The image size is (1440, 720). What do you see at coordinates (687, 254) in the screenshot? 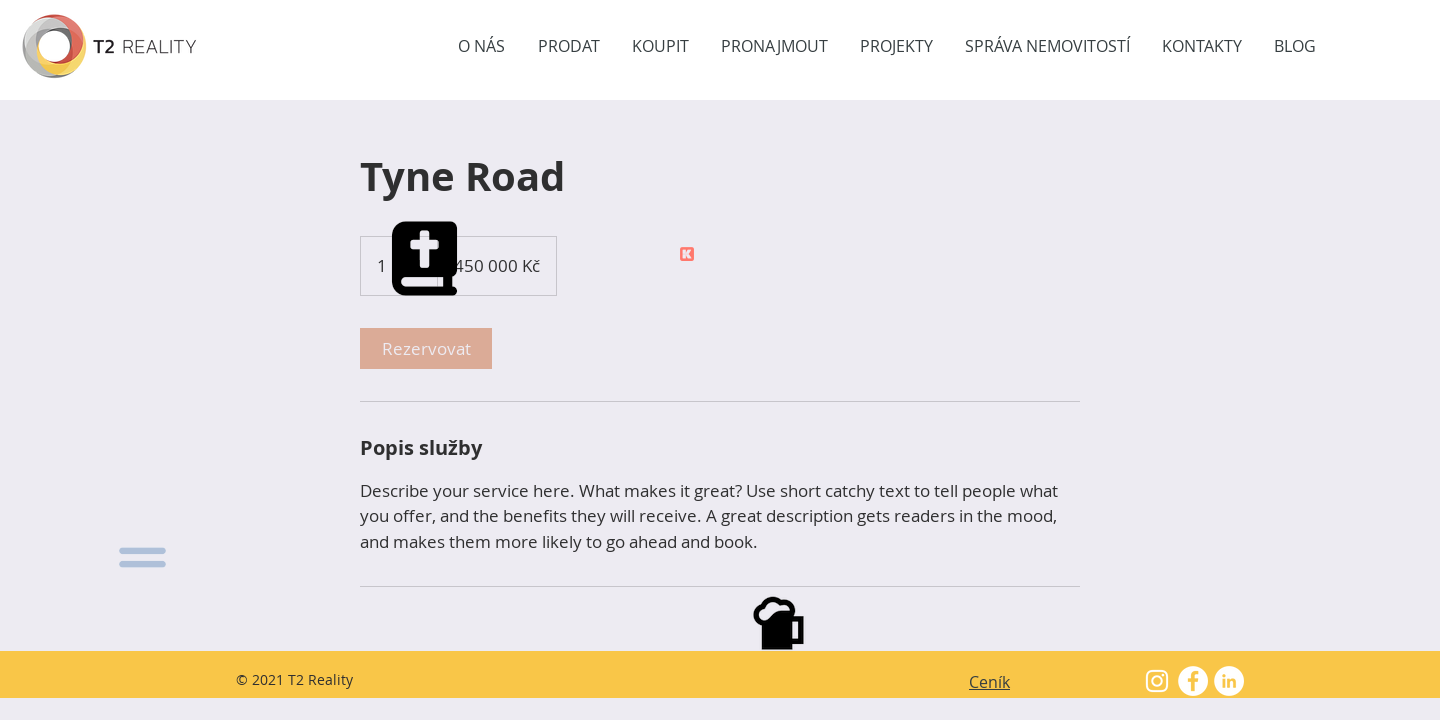
I see `korvue brand logo` at bounding box center [687, 254].